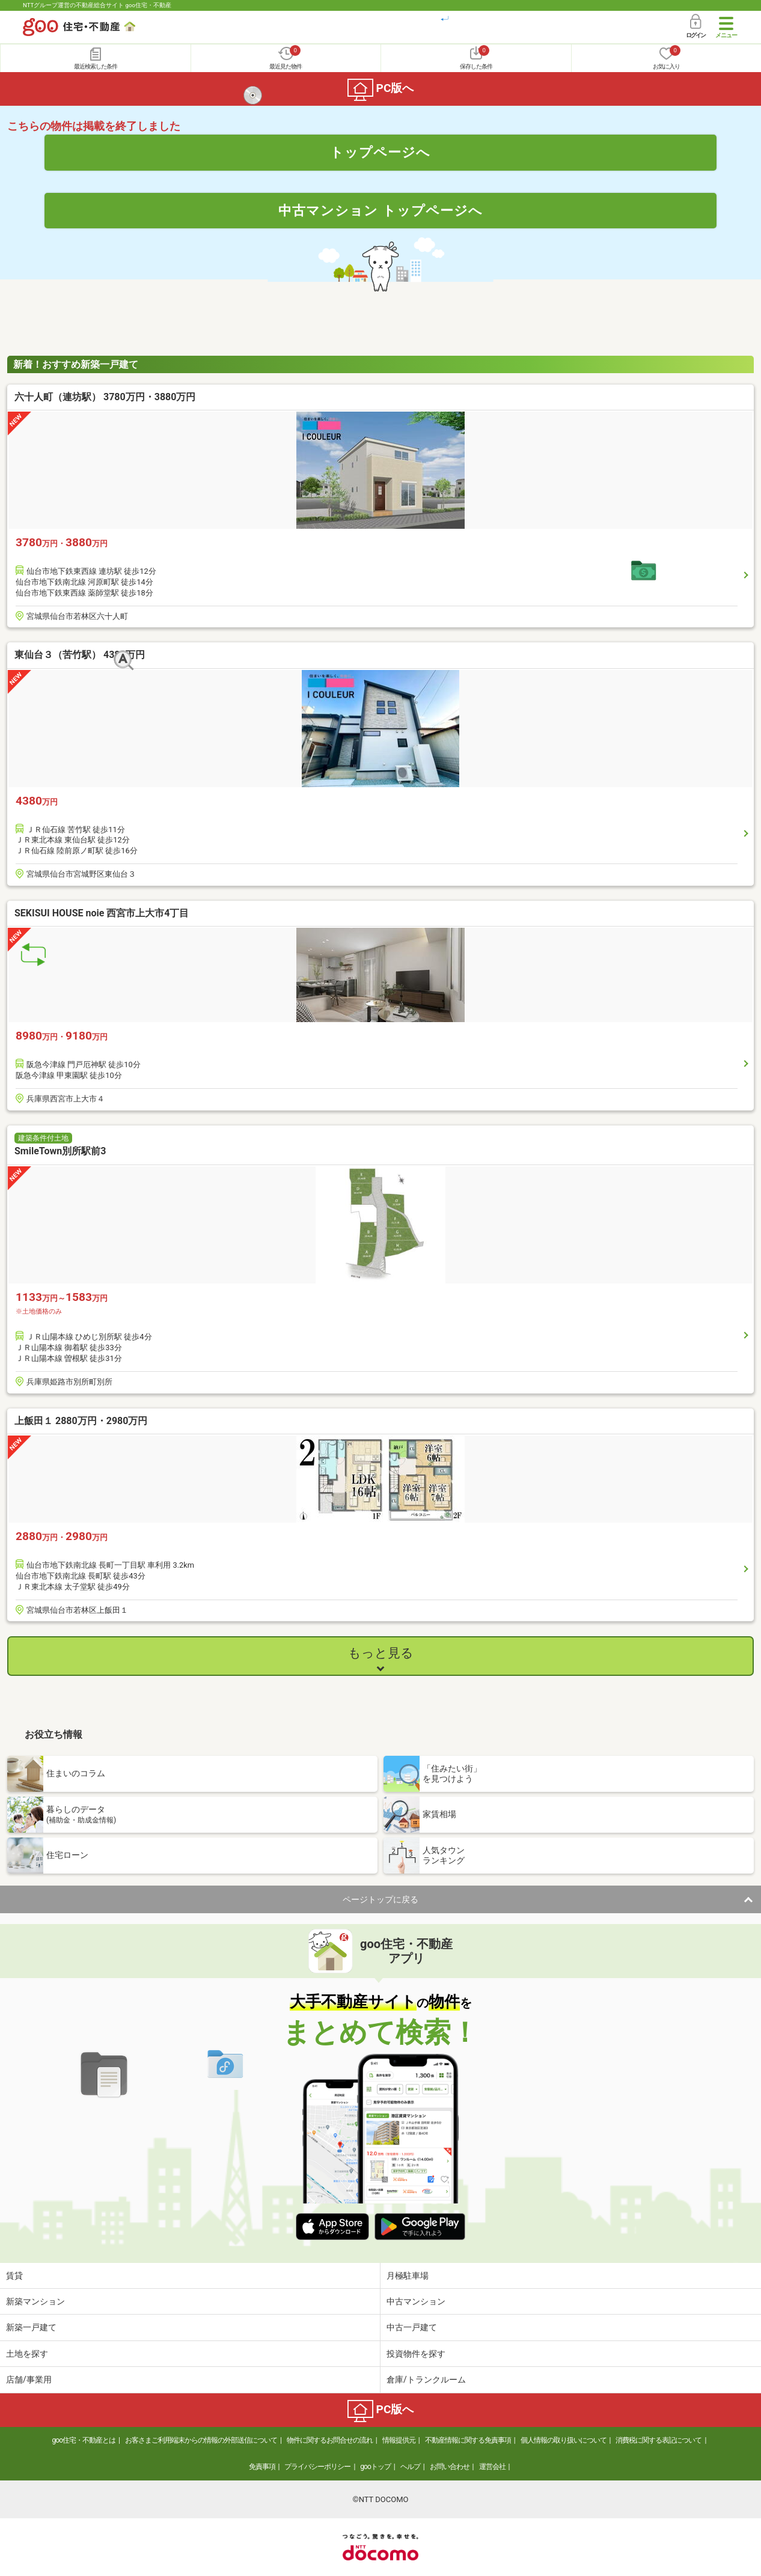 The height and width of the screenshot is (2576, 761). Describe the element at coordinates (643, 571) in the screenshot. I see `open folder containing financial documents` at that location.